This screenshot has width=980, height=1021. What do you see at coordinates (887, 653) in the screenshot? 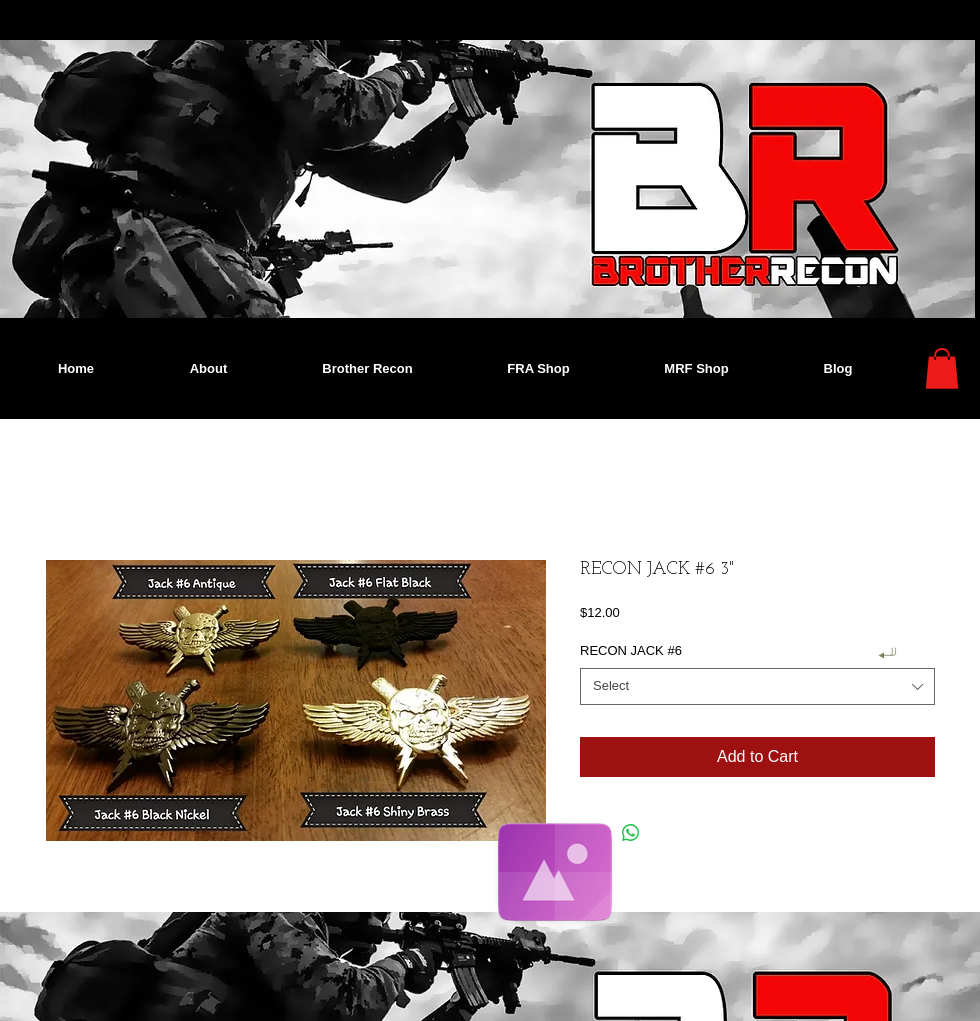
I see `reply to all recipients of an email` at bounding box center [887, 653].